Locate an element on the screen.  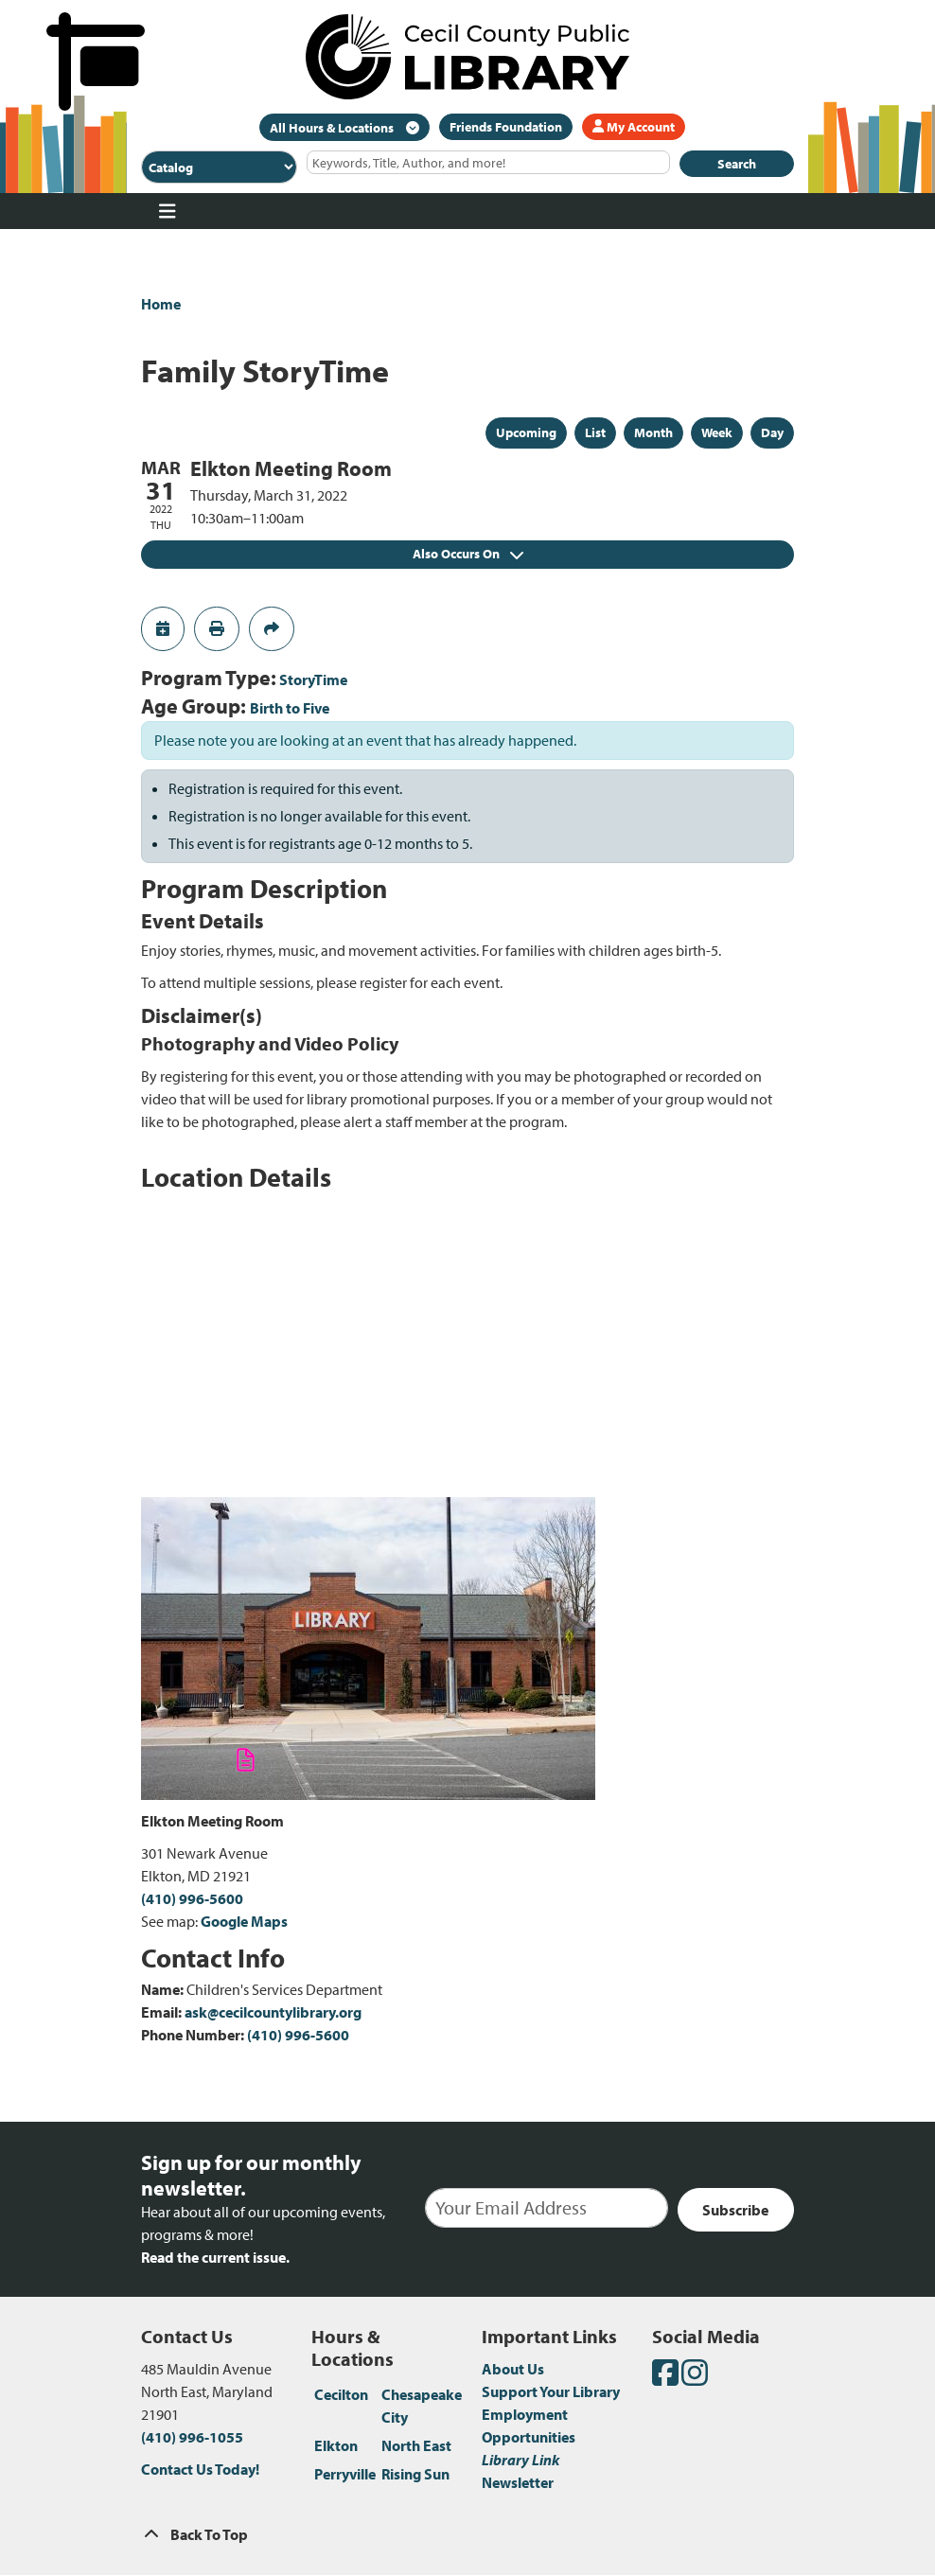
view document or text file is located at coordinates (245, 1759).